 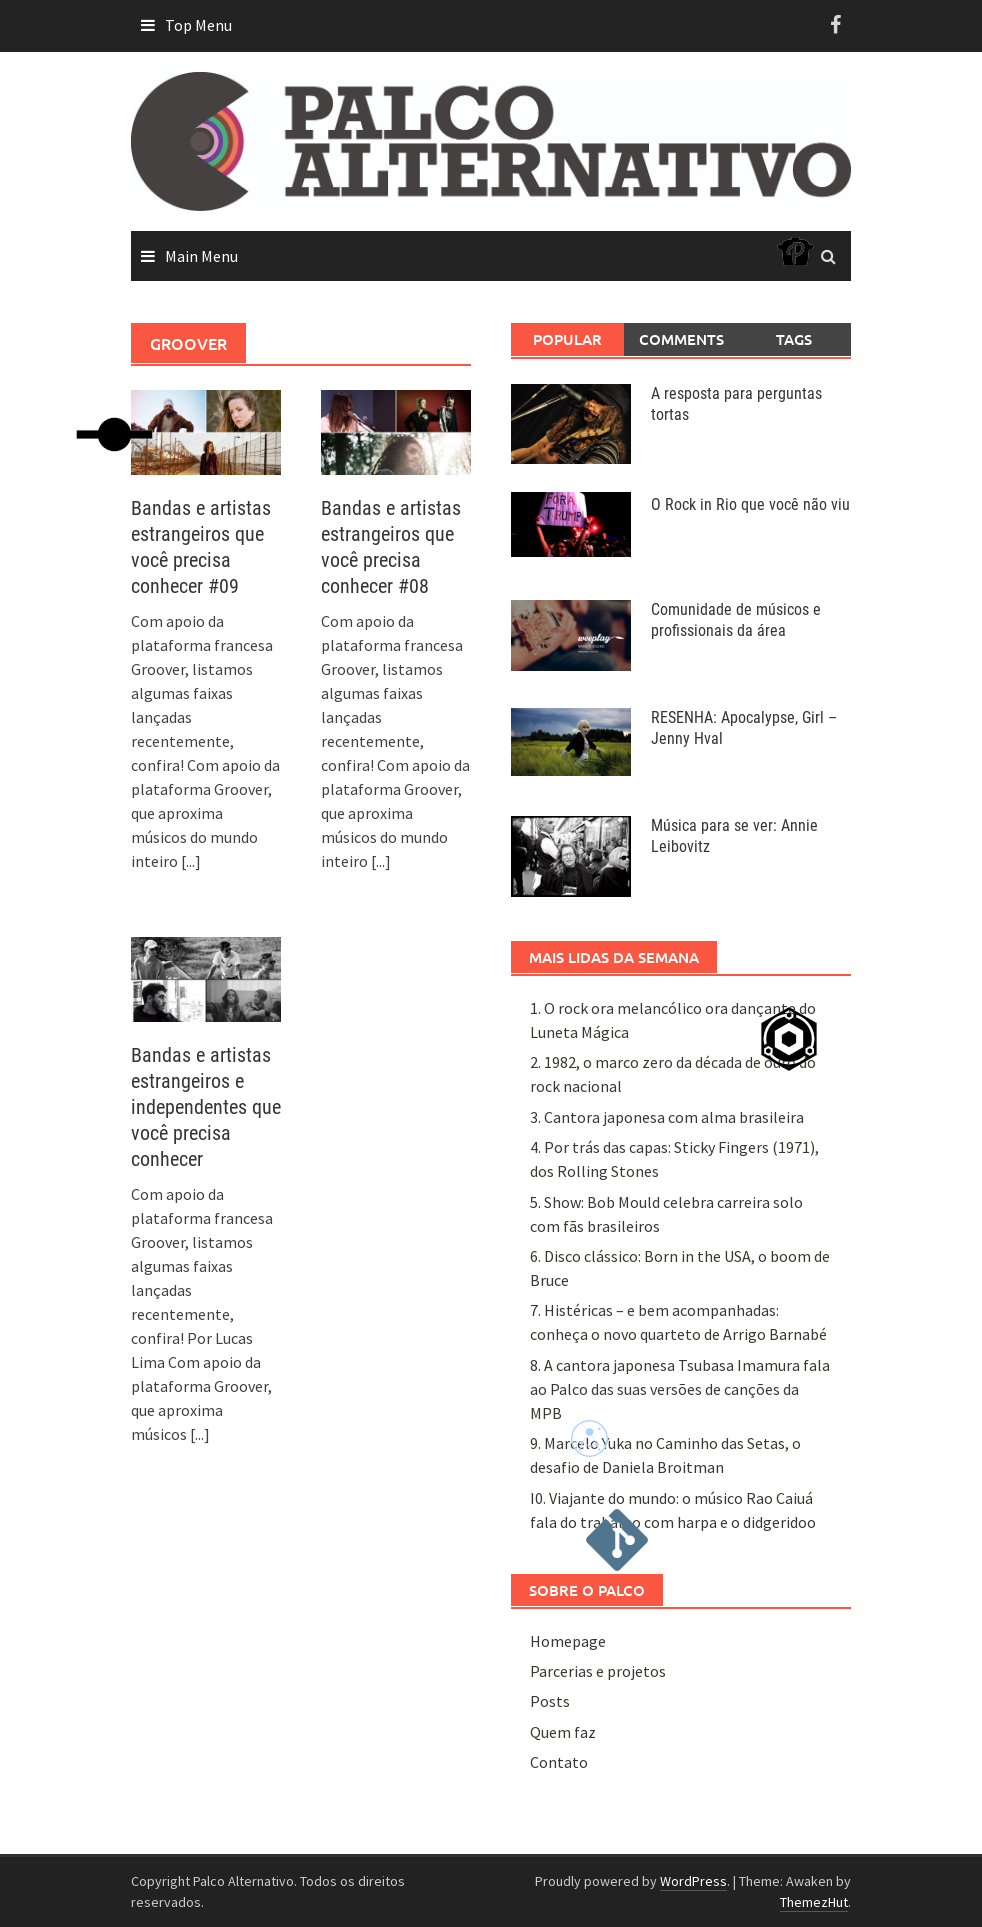 What do you see at coordinates (589, 1438) in the screenshot?
I see `aiohttp python library logo` at bounding box center [589, 1438].